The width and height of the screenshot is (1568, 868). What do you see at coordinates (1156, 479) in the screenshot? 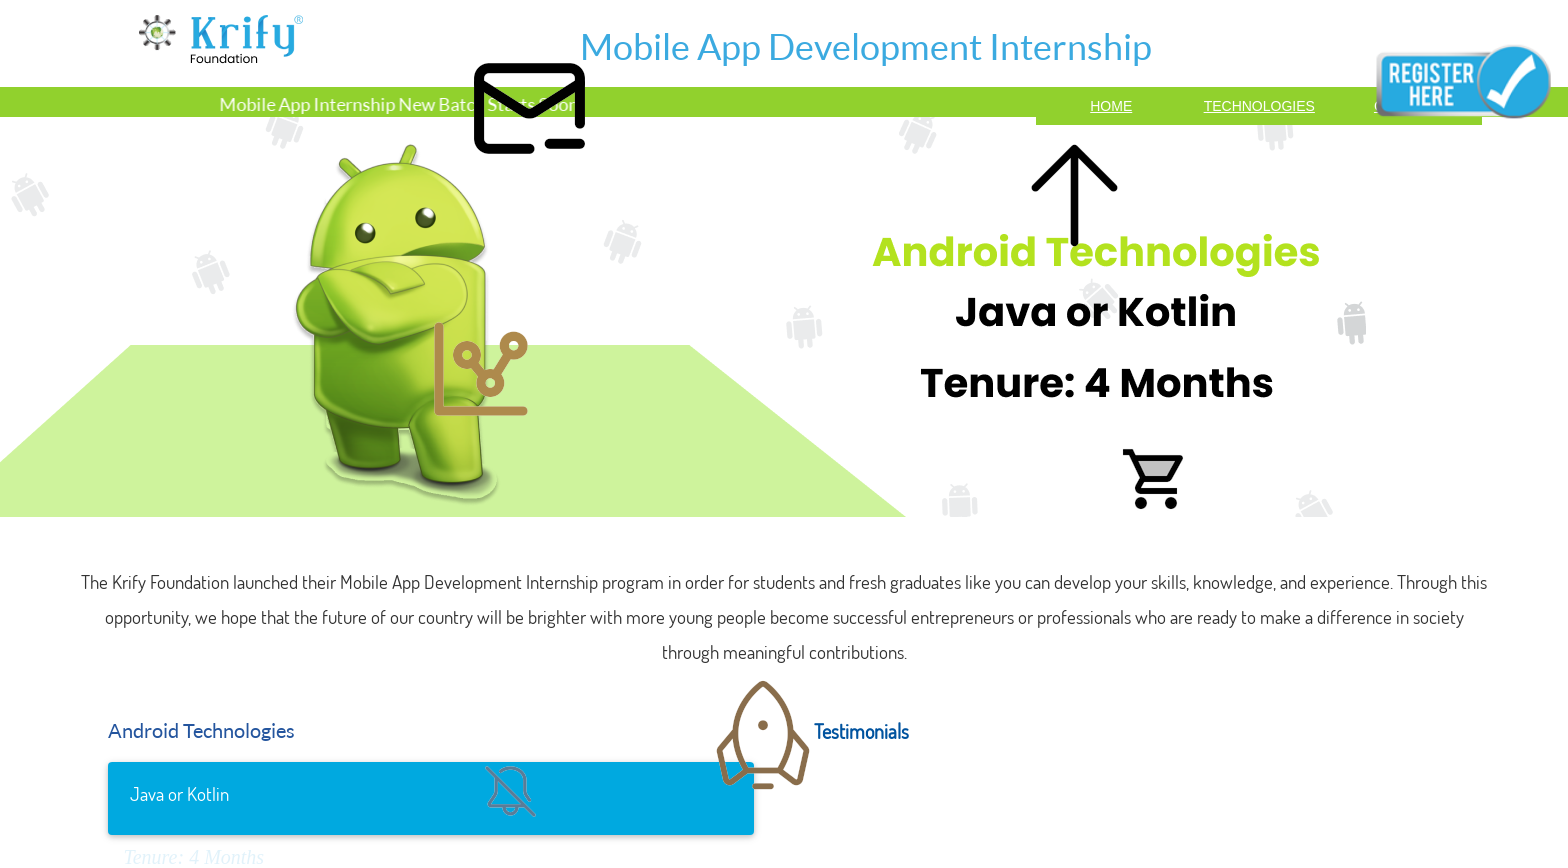
I see `view your shopping cart` at bounding box center [1156, 479].